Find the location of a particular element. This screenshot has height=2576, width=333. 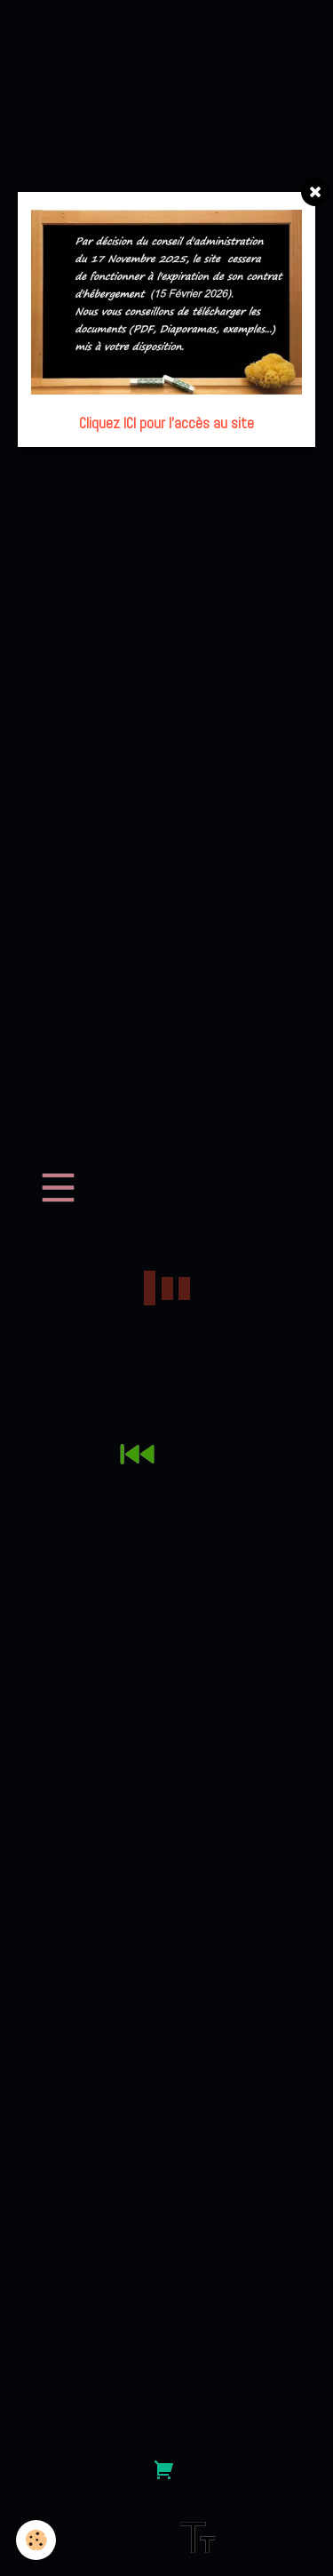

view your shopping cart is located at coordinates (164, 2469).